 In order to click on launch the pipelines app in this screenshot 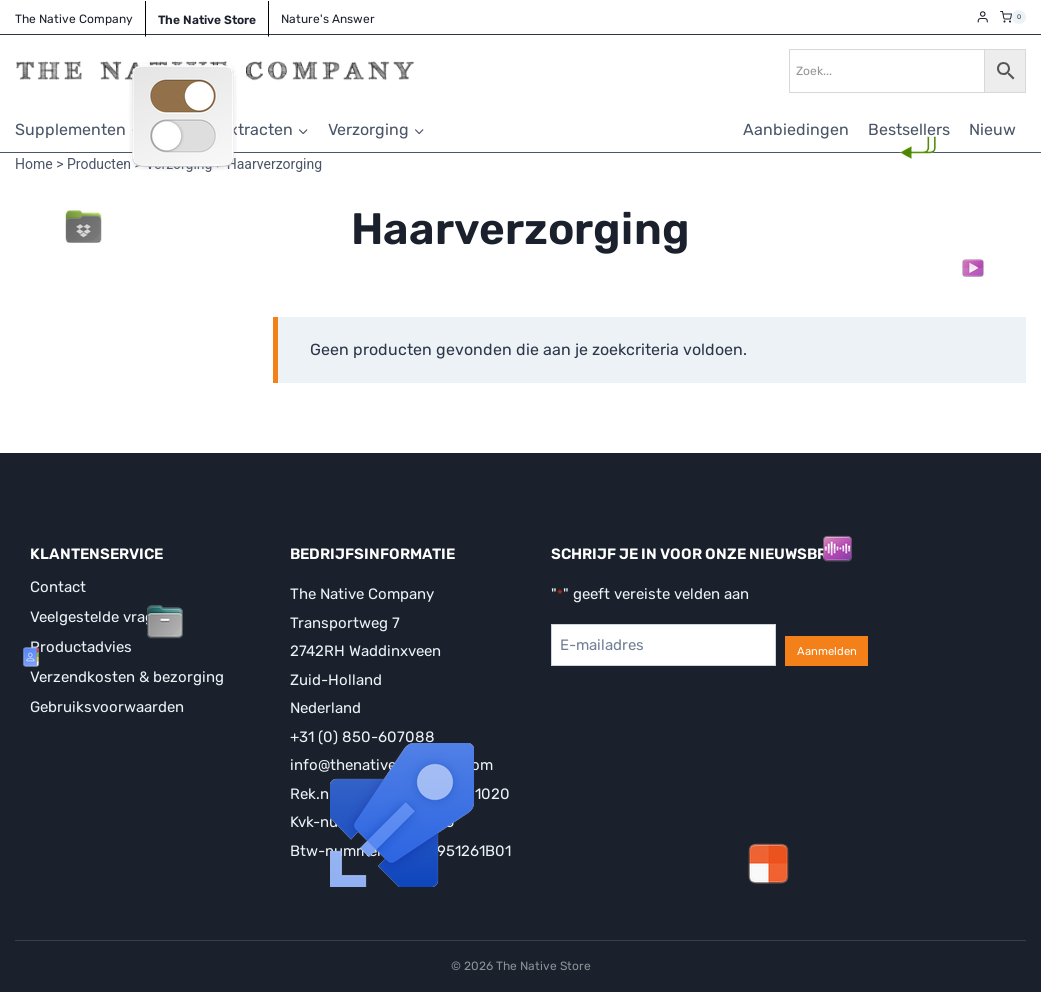, I will do `click(402, 815)`.